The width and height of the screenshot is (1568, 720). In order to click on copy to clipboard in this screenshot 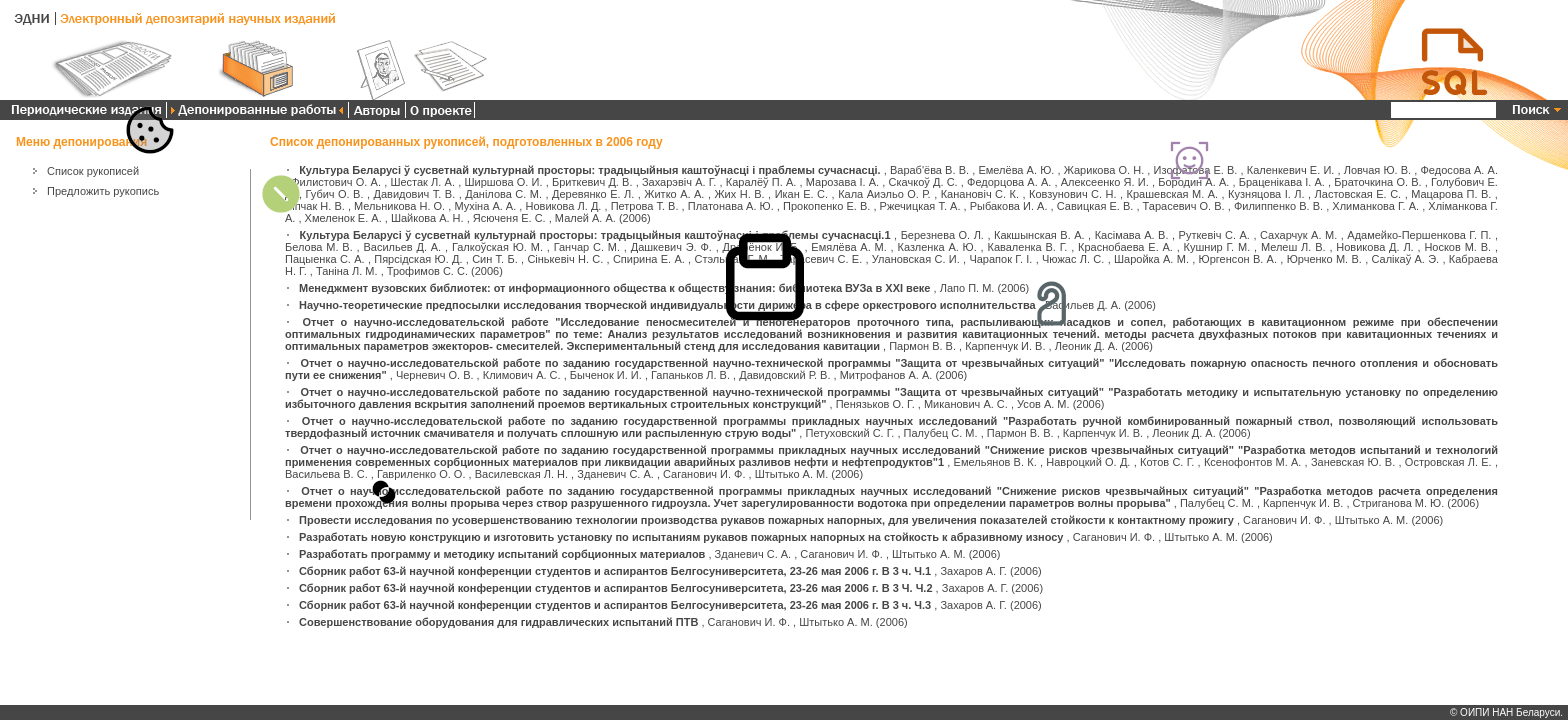, I will do `click(765, 277)`.